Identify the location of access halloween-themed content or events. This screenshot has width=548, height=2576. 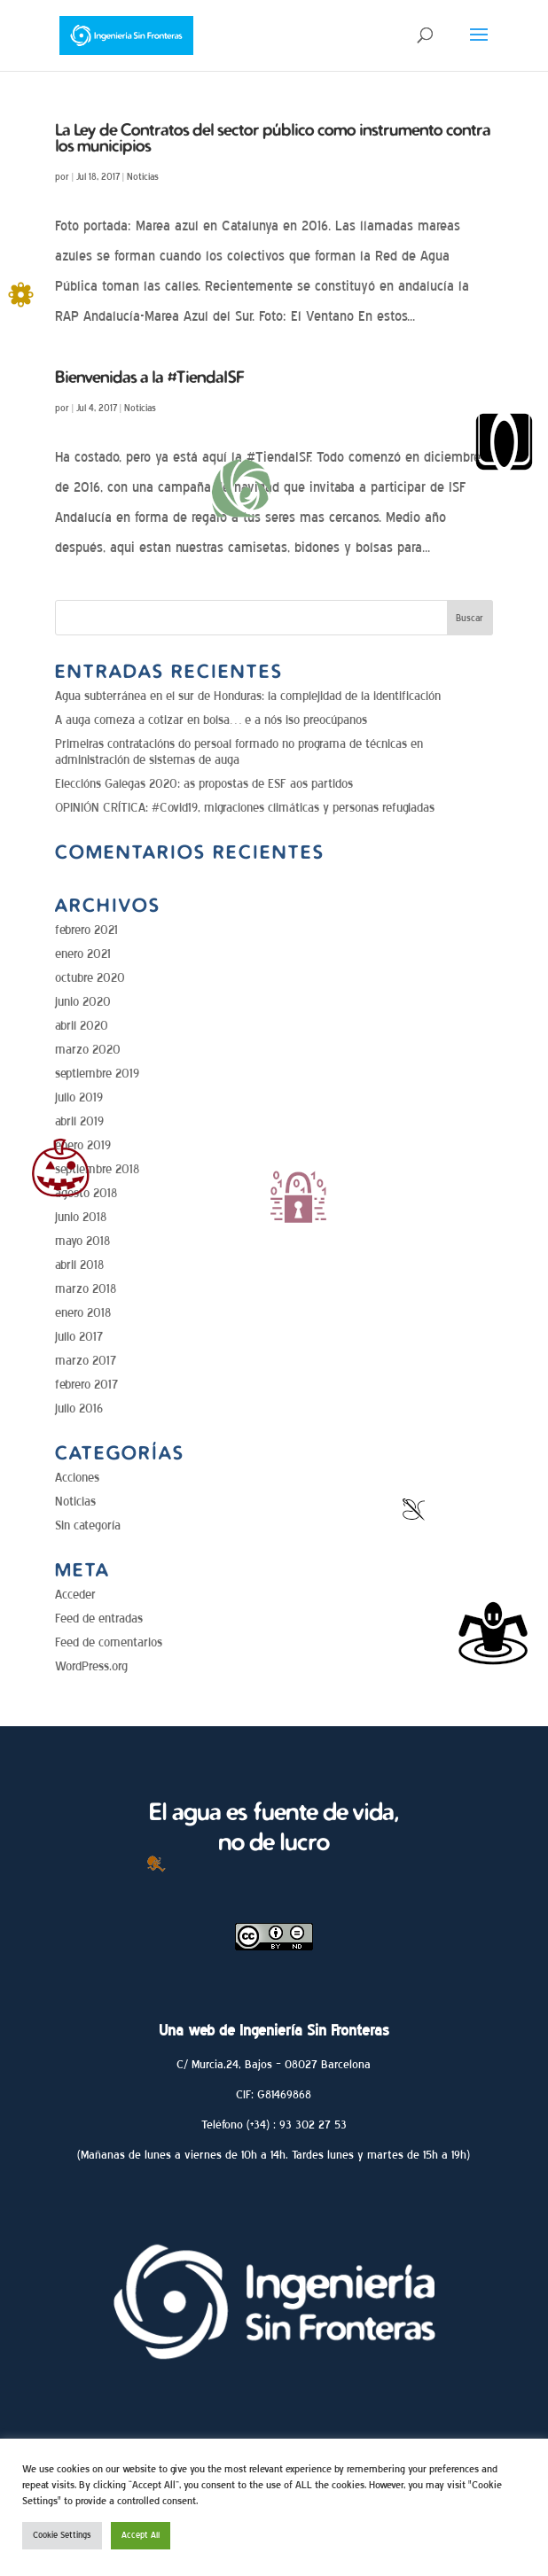
(60, 1167).